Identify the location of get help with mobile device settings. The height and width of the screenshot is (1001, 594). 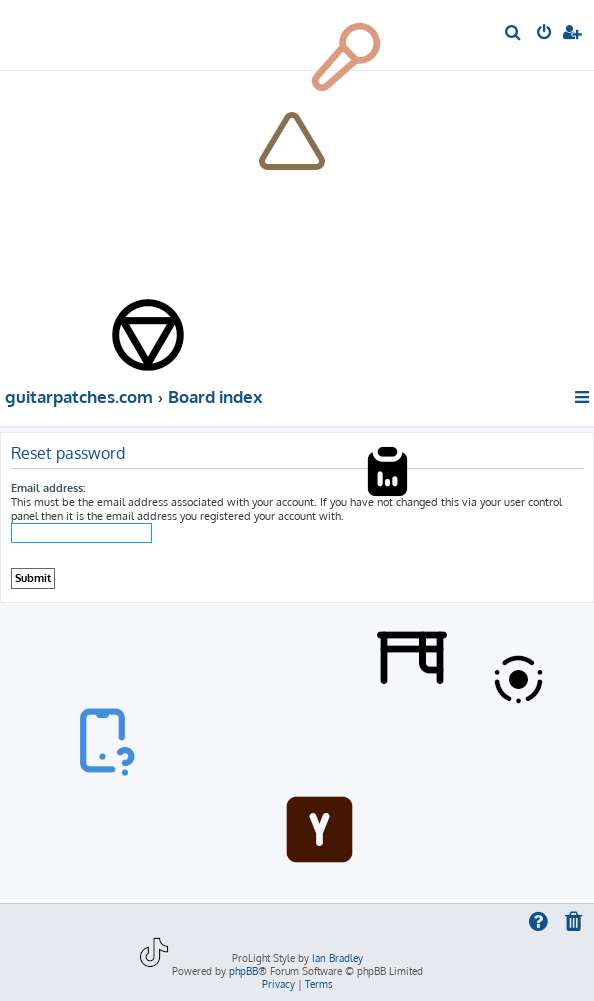
(102, 740).